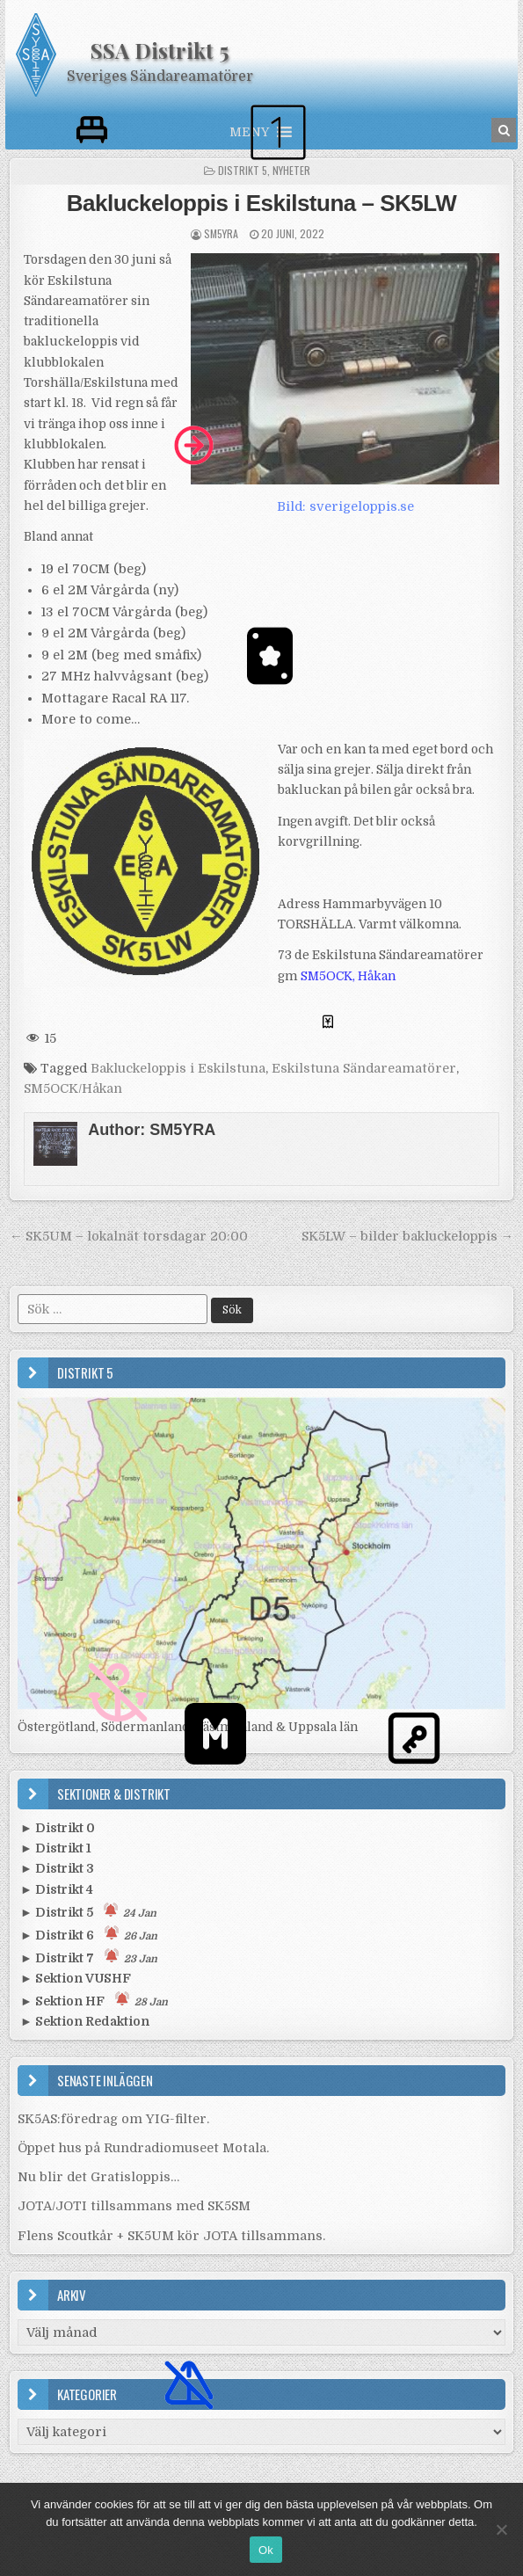 This screenshot has width=523, height=2576. Describe the element at coordinates (118, 1692) in the screenshot. I see `disable anchor or fixed position` at that location.